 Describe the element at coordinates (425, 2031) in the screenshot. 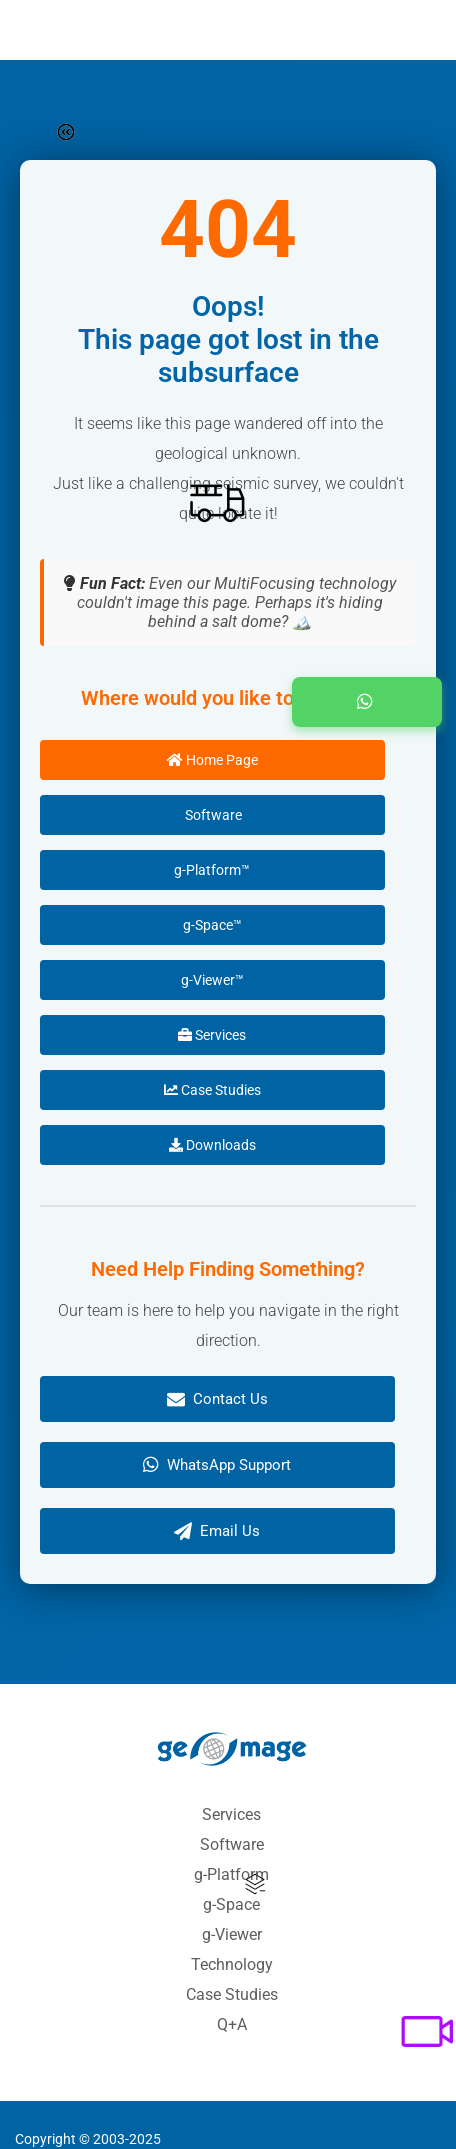

I see `start a video call` at that location.